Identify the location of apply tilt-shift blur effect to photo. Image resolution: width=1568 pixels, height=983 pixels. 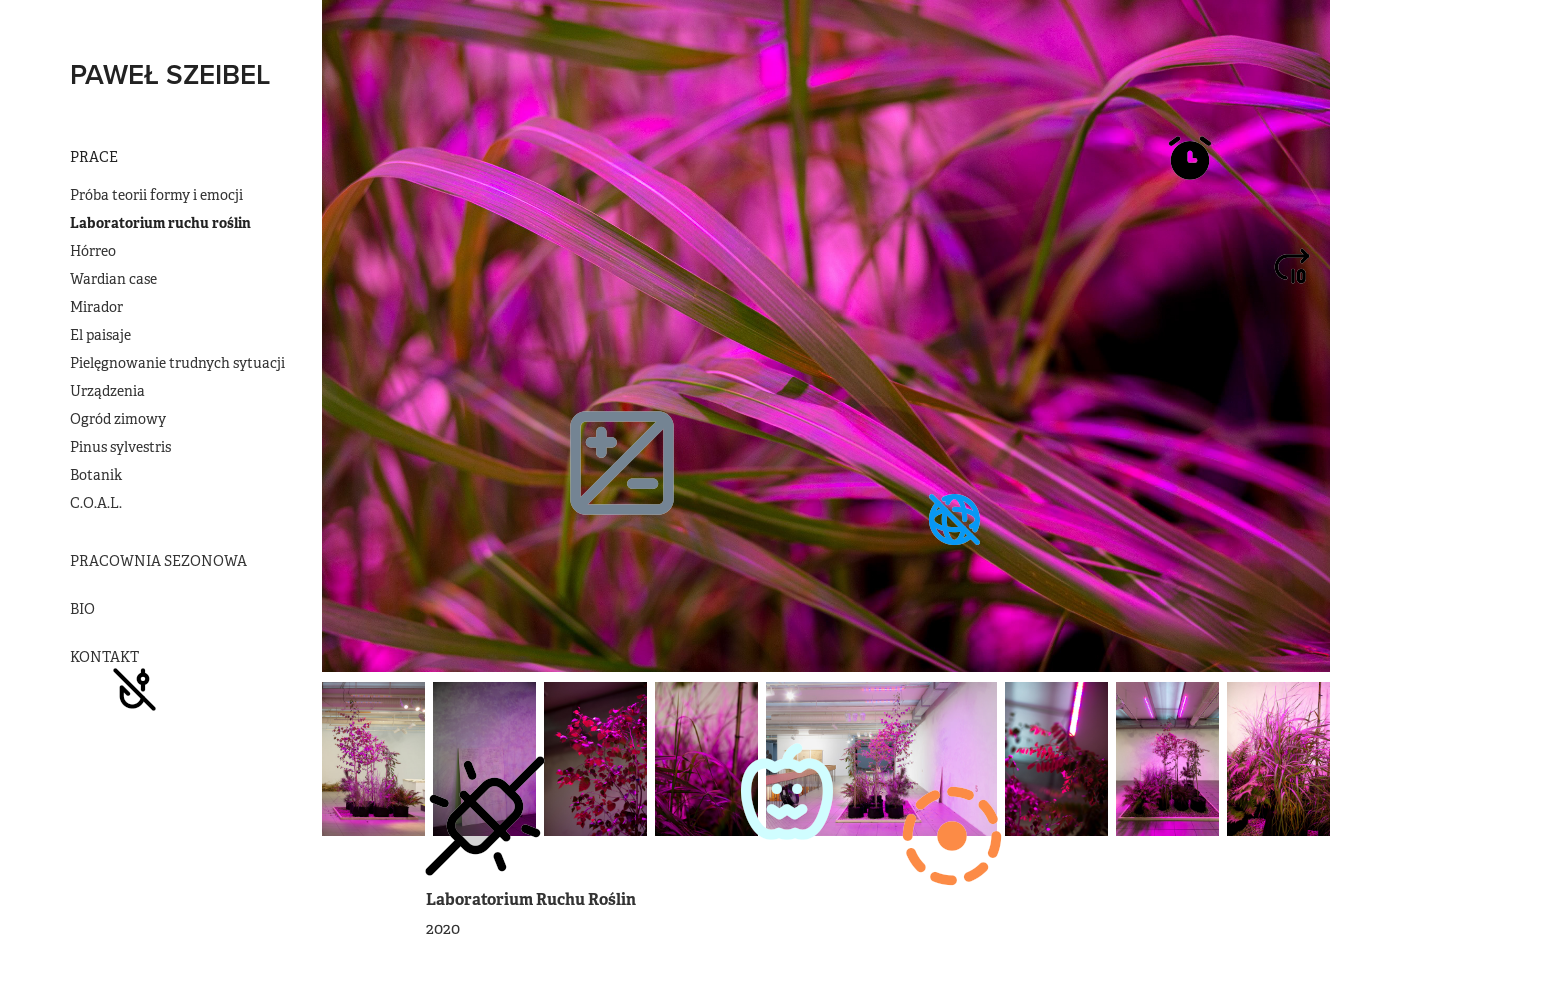
(952, 836).